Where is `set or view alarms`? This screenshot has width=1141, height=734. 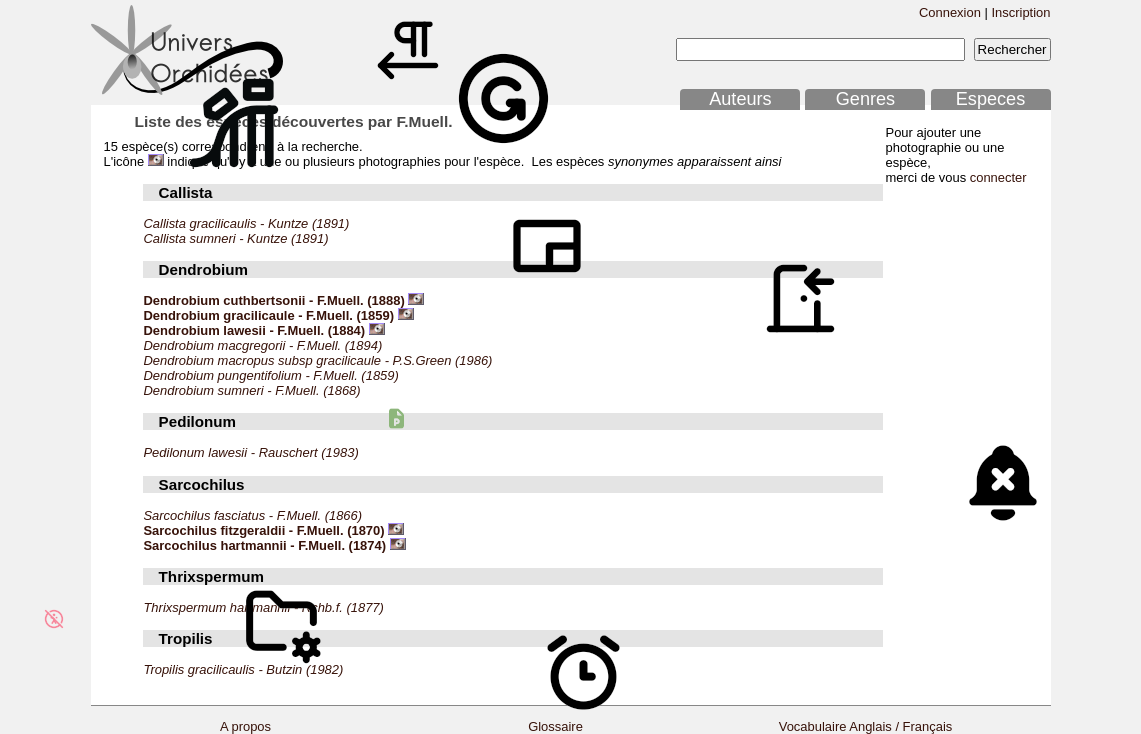
set or view alarms is located at coordinates (583, 672).